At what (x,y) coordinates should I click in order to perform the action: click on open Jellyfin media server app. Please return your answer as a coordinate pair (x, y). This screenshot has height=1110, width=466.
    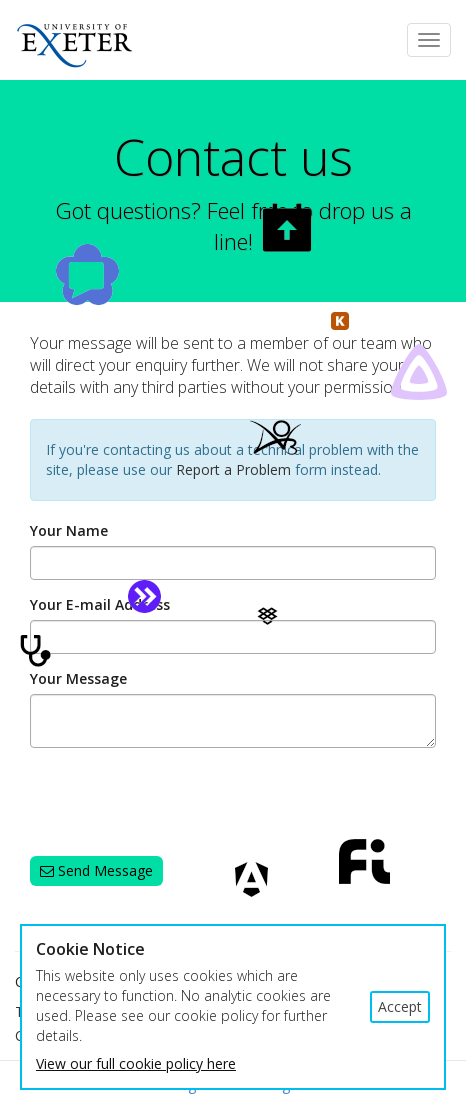
    Looking at the image, I should click on (419, 372).